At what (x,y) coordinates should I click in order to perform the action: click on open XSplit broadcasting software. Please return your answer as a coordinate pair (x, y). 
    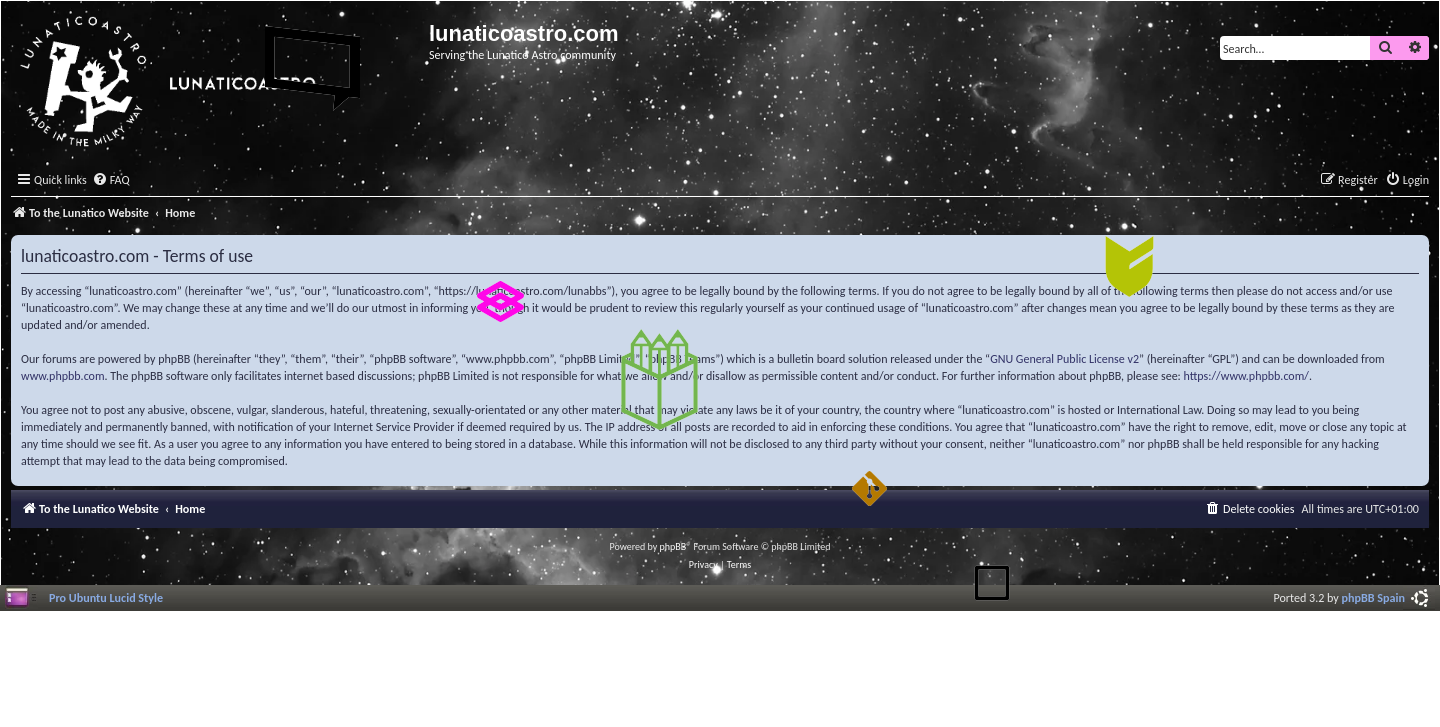
    Looking at the image, I should click on (312, 68).